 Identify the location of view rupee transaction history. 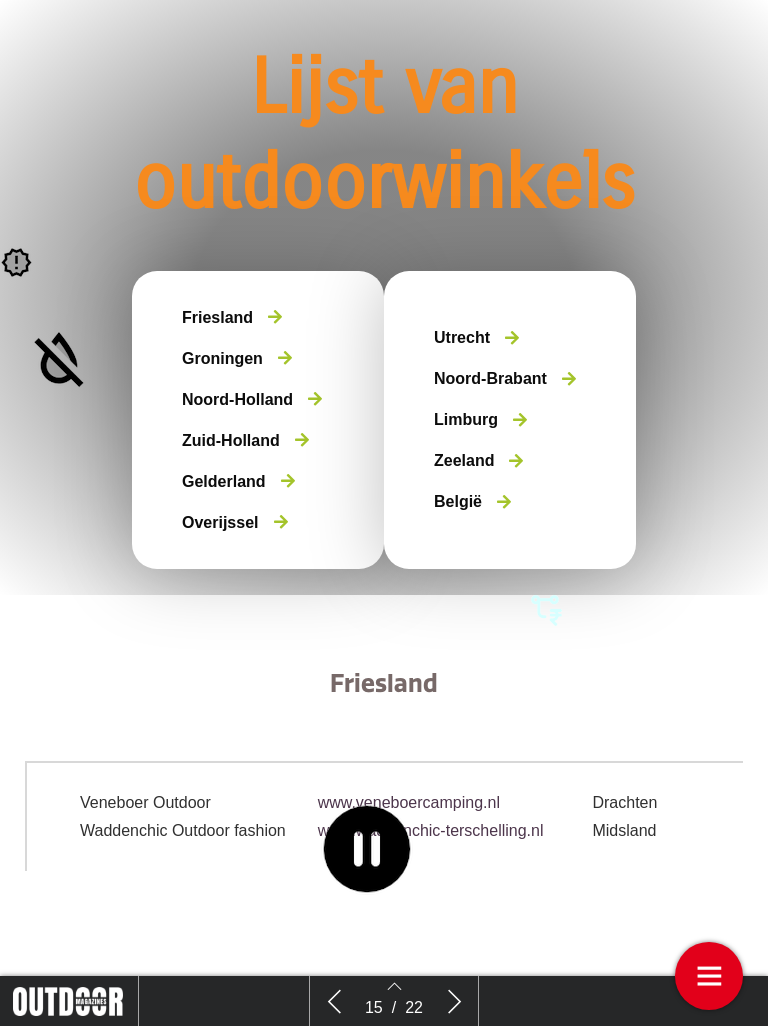
(546, 610).